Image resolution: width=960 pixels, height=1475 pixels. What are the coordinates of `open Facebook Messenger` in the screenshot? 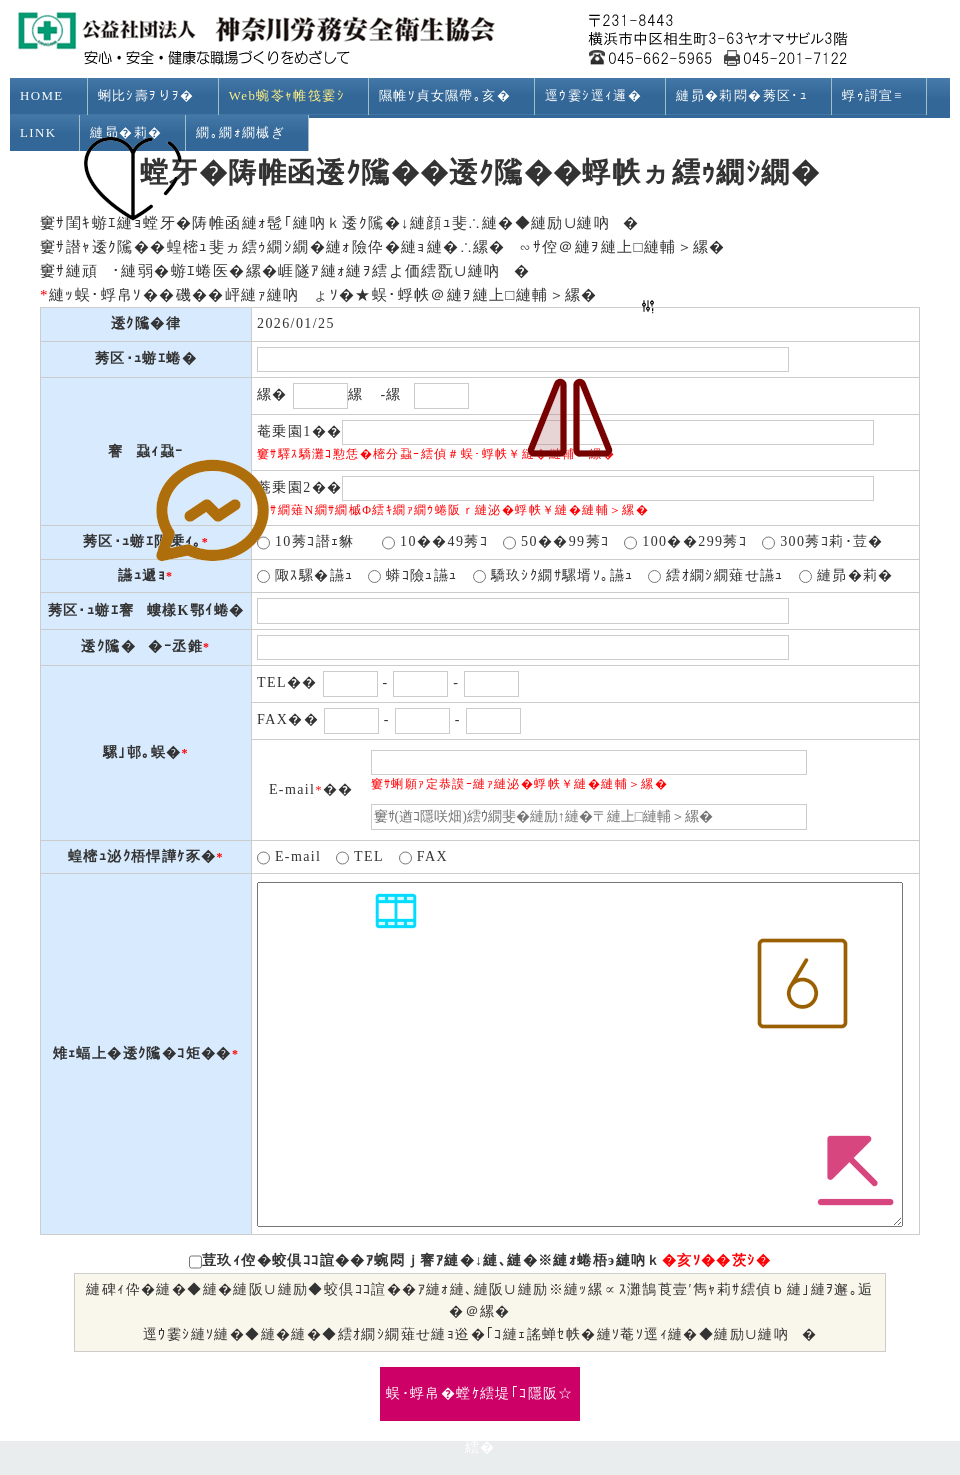 It's located at (212, 510).